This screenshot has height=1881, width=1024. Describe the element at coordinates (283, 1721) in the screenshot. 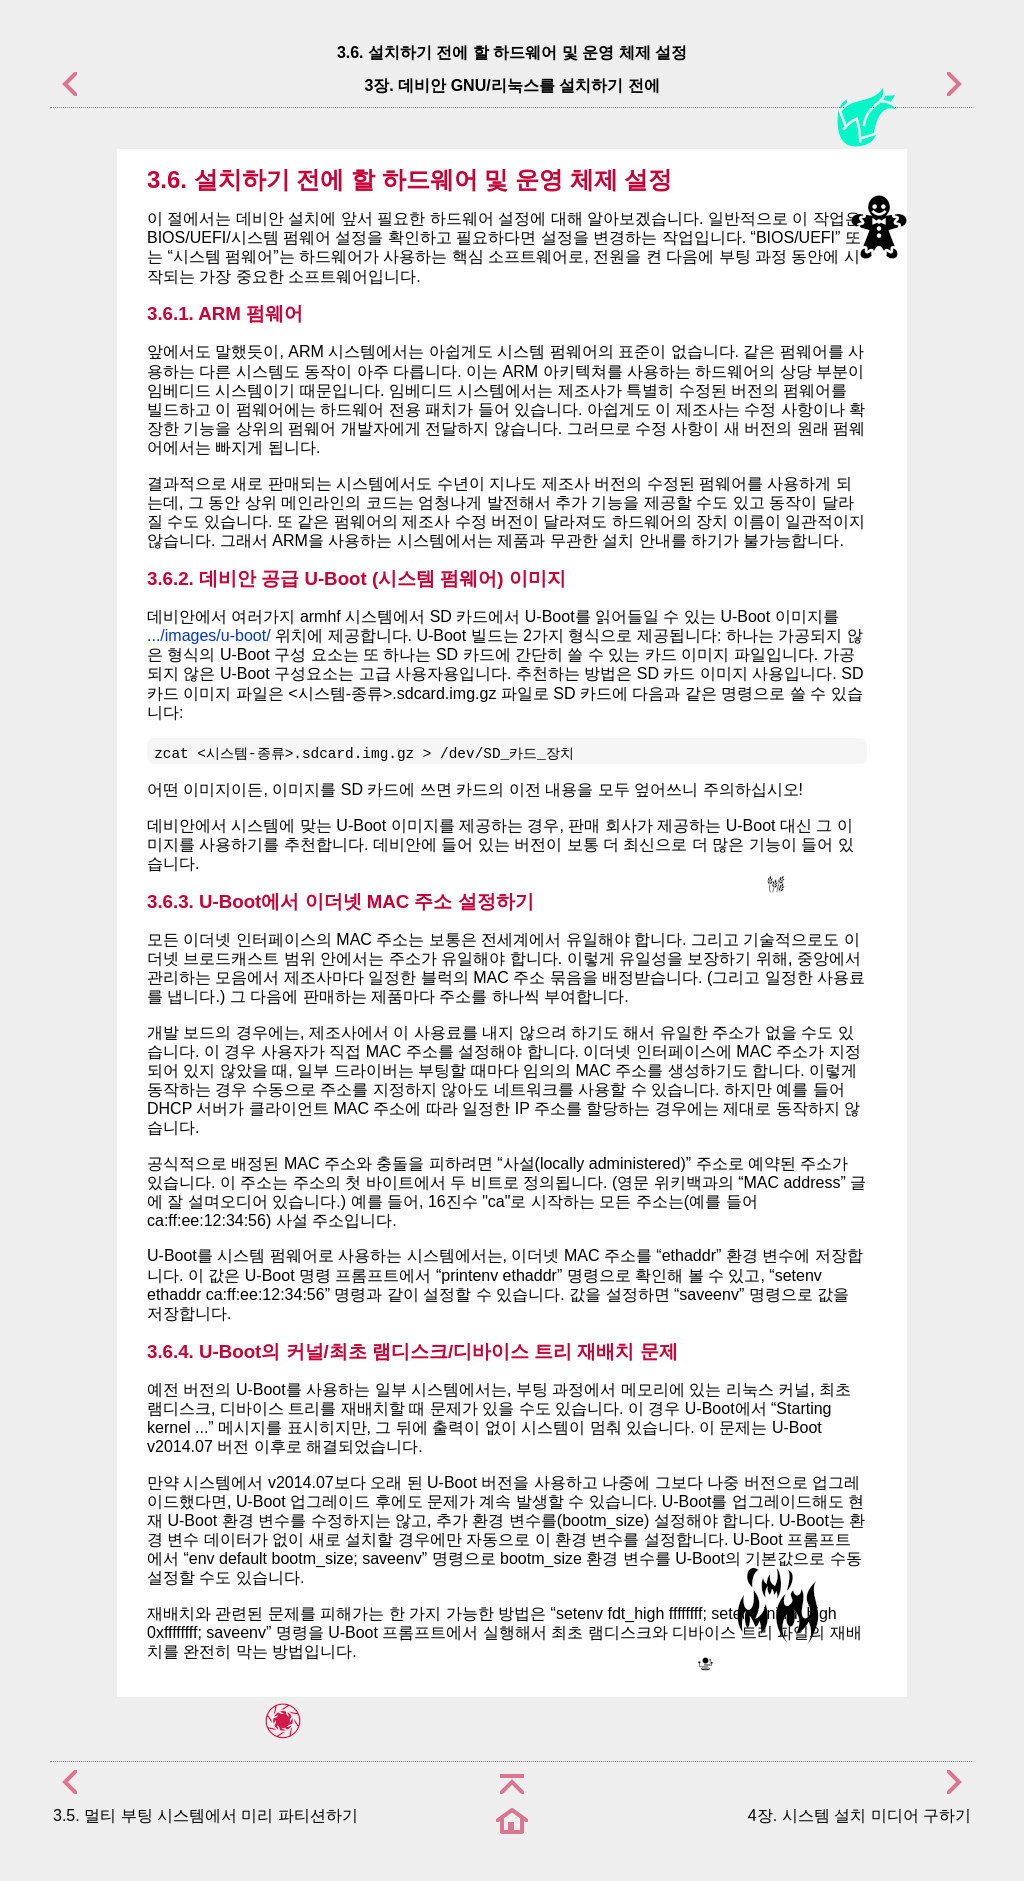

I see `camera aperture or shutter control` at that location.